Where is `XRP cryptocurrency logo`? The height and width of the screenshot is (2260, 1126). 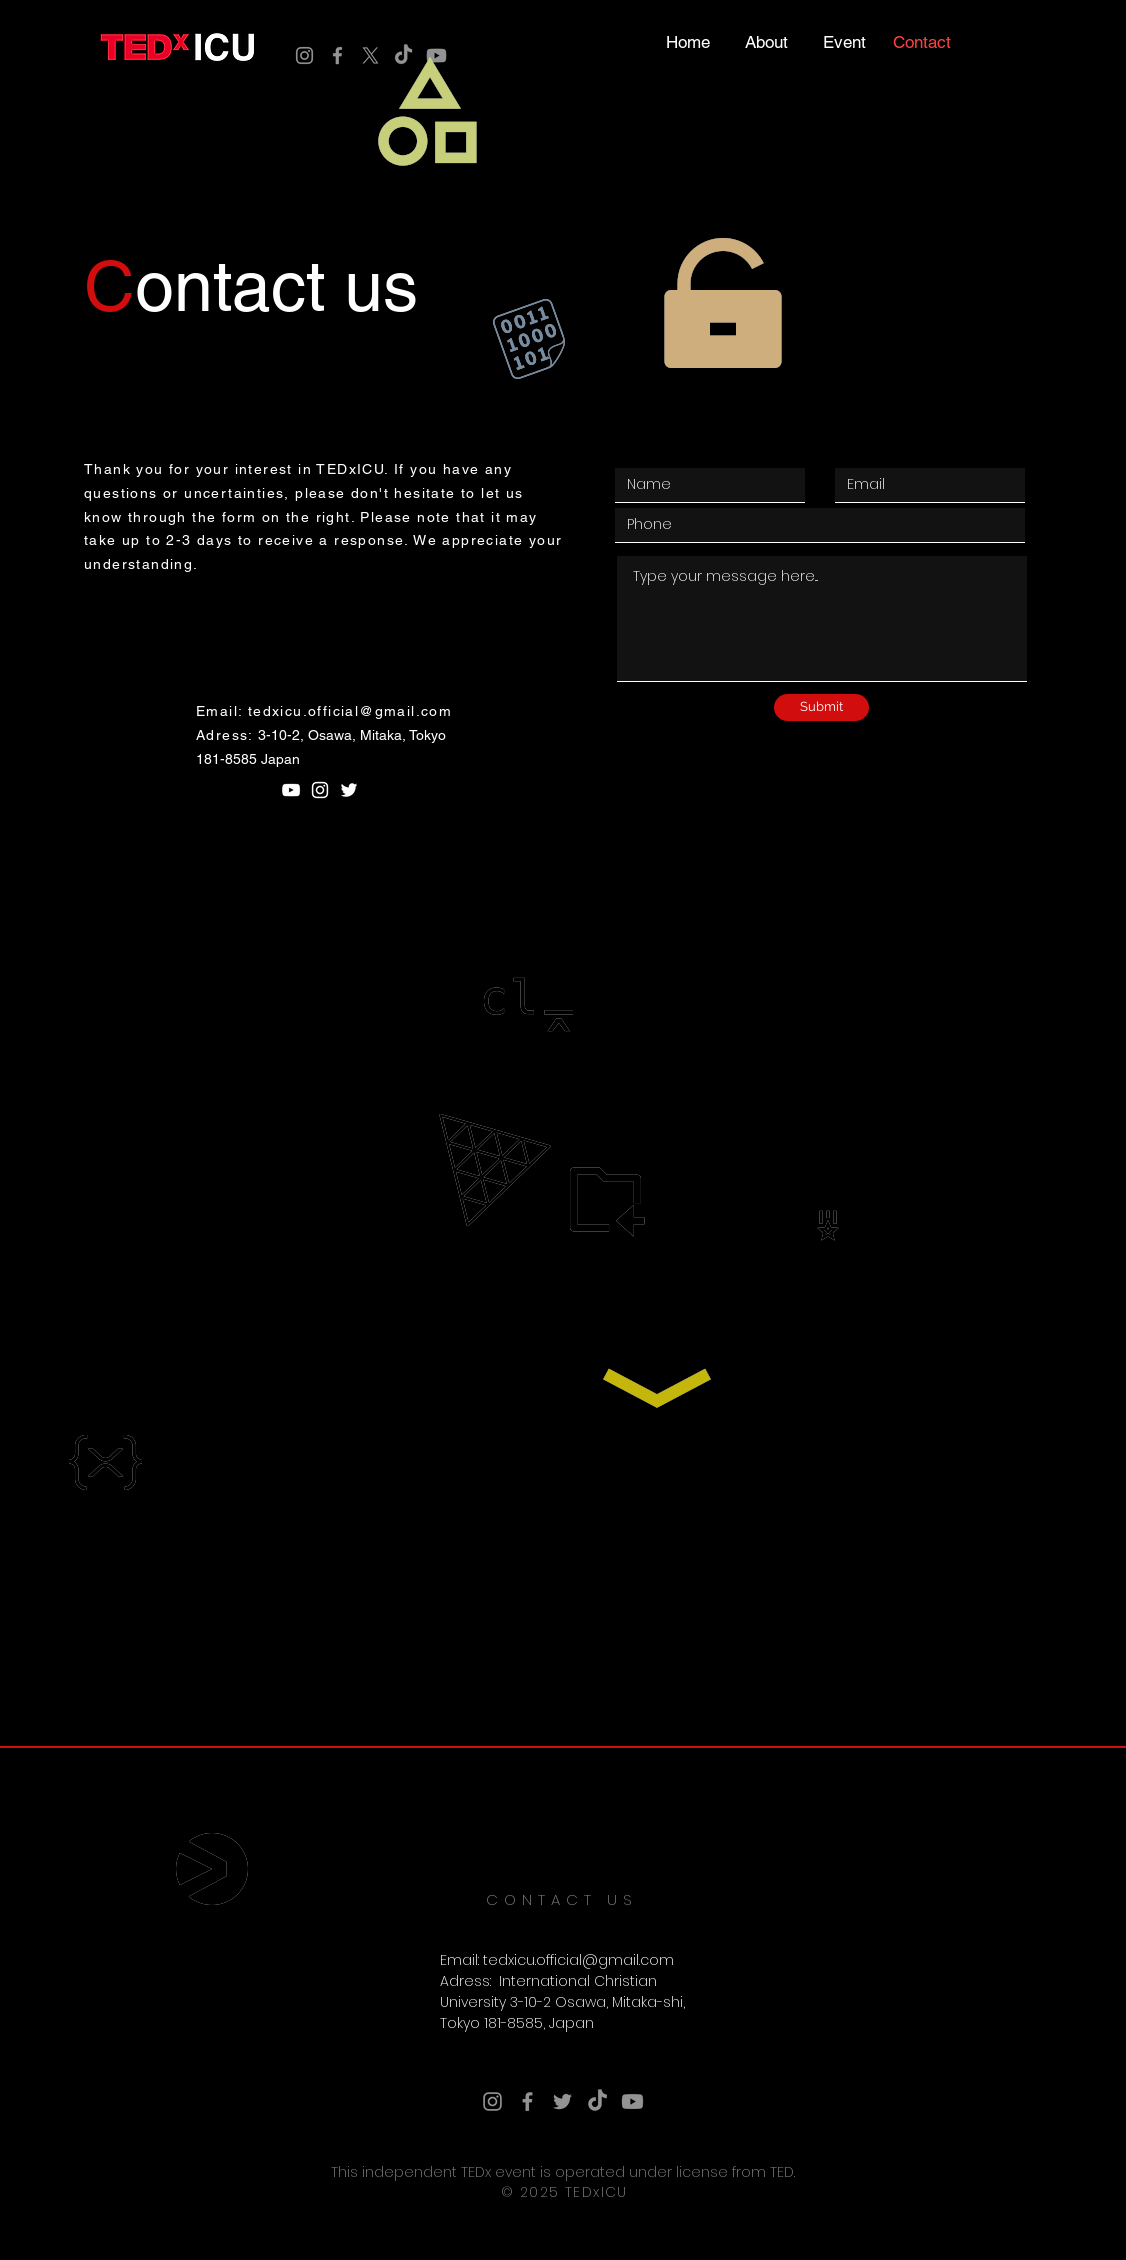 XRP cryptocurrency logo is located at coordinates (105, 1462).